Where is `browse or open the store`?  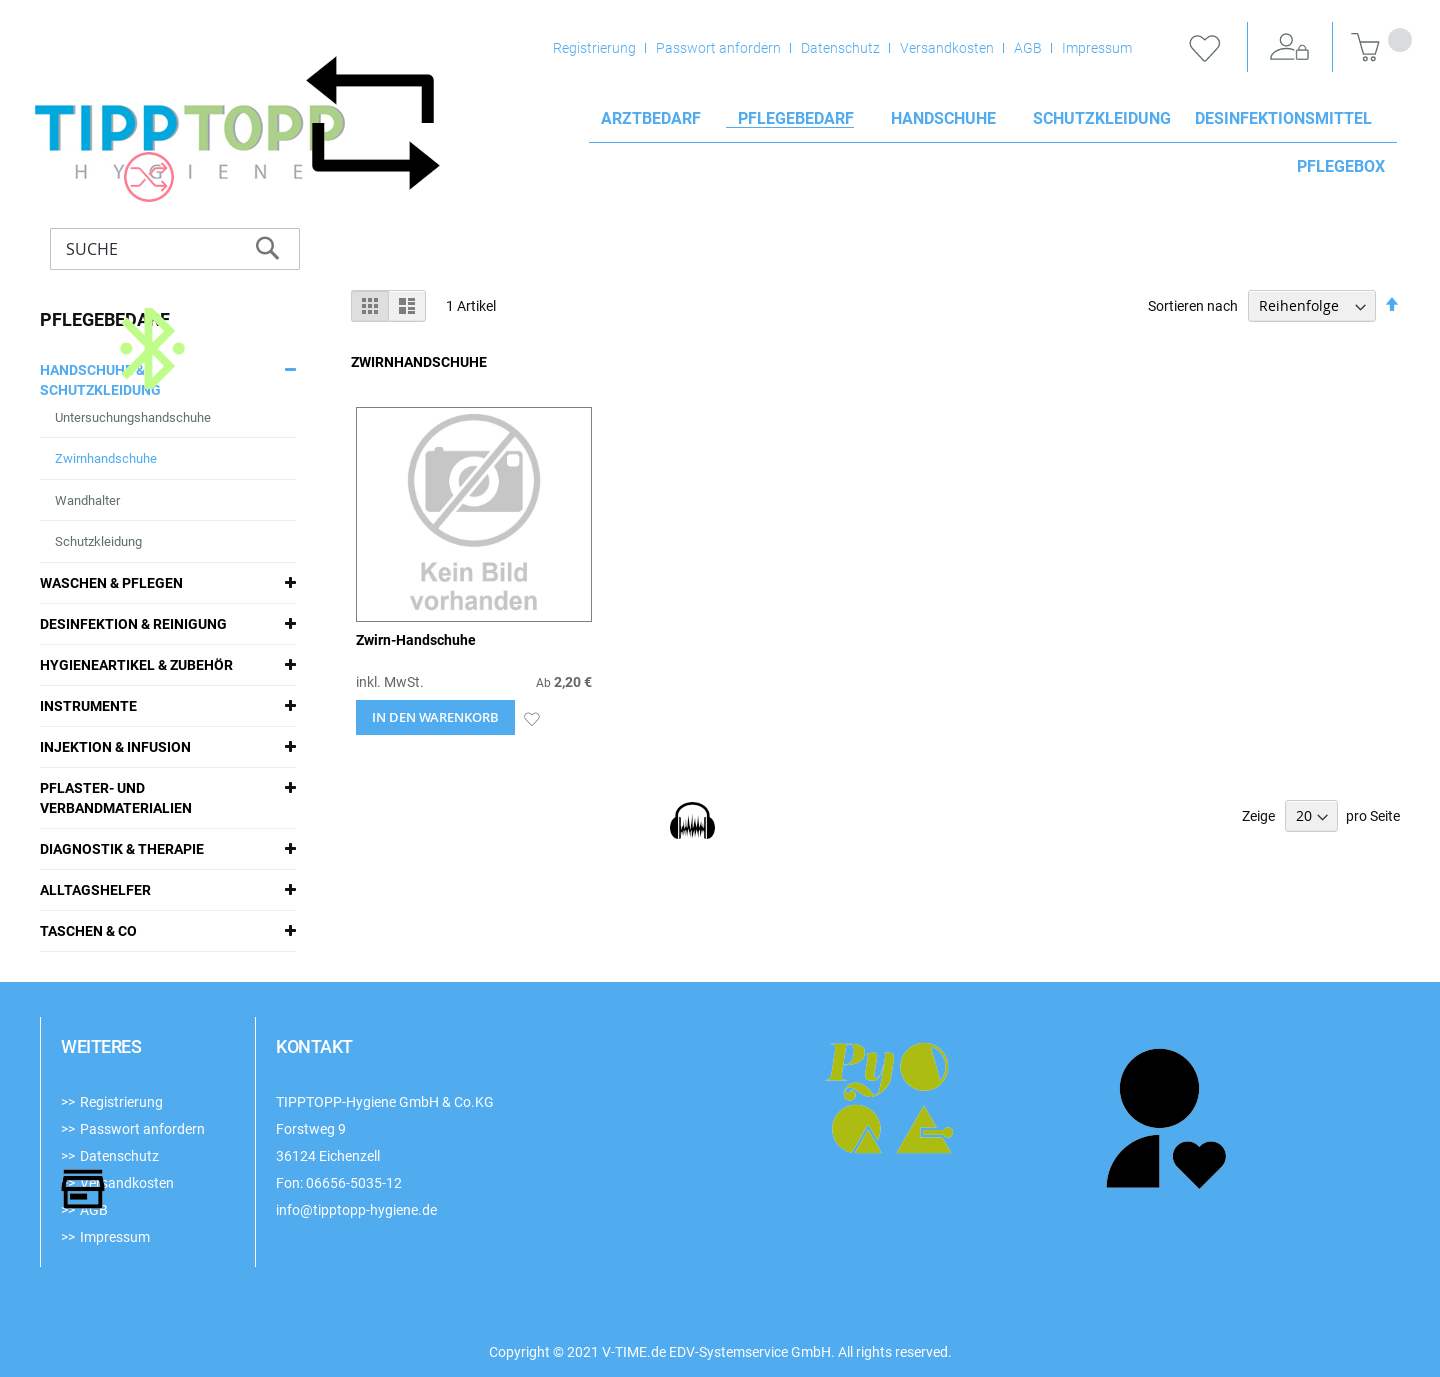 browse or open the store is located at coordinates (83, 1189).